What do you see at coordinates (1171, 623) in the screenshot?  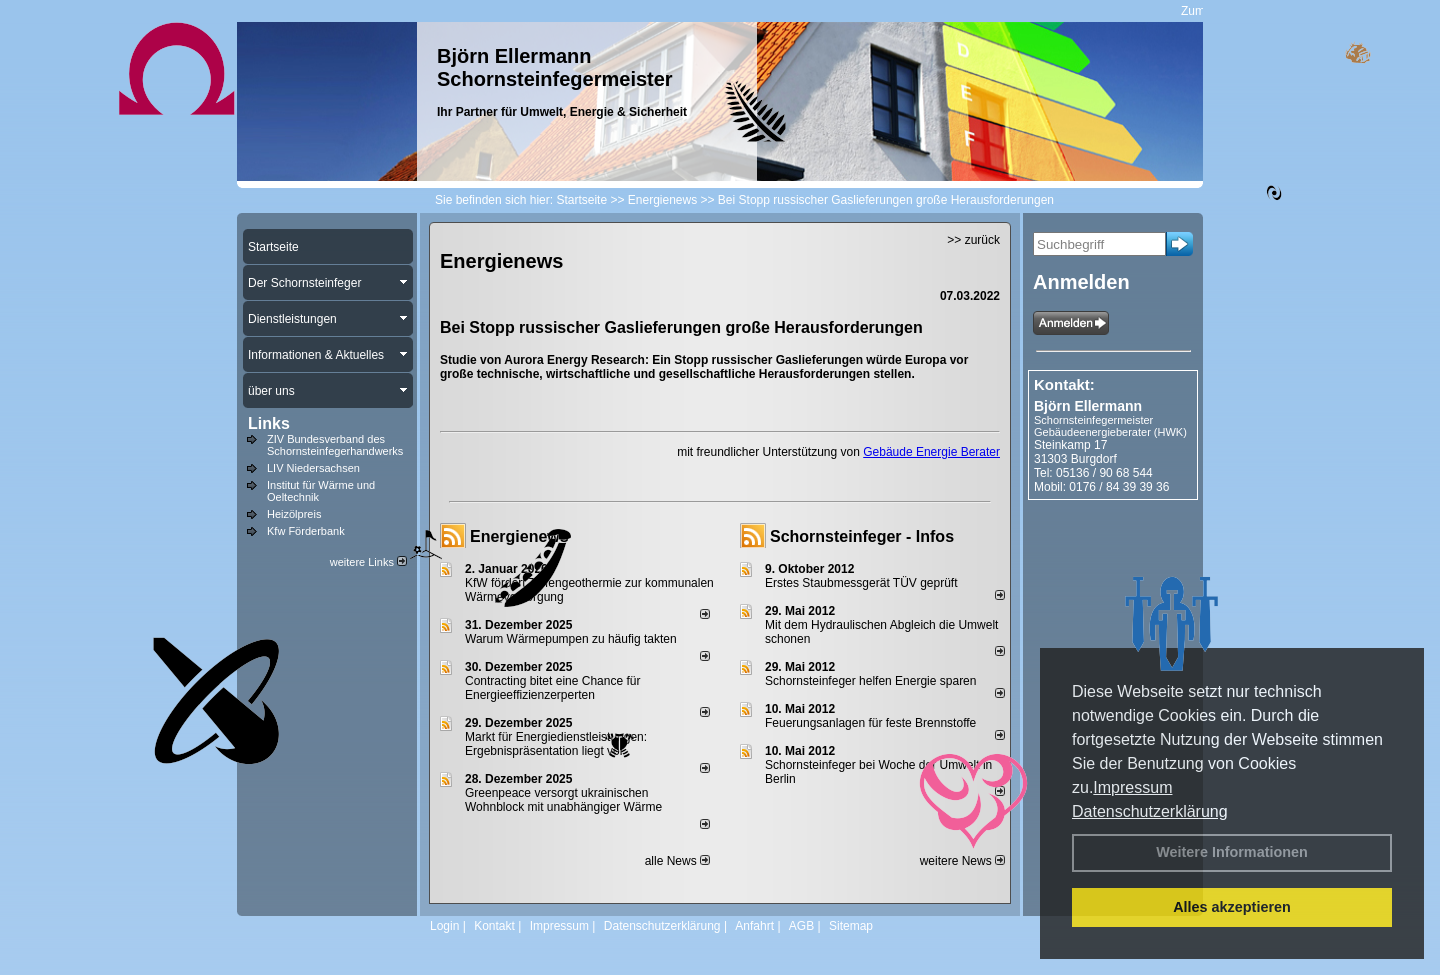 I see `select a knight or warrior character class` at bounding box center [1171, 623].